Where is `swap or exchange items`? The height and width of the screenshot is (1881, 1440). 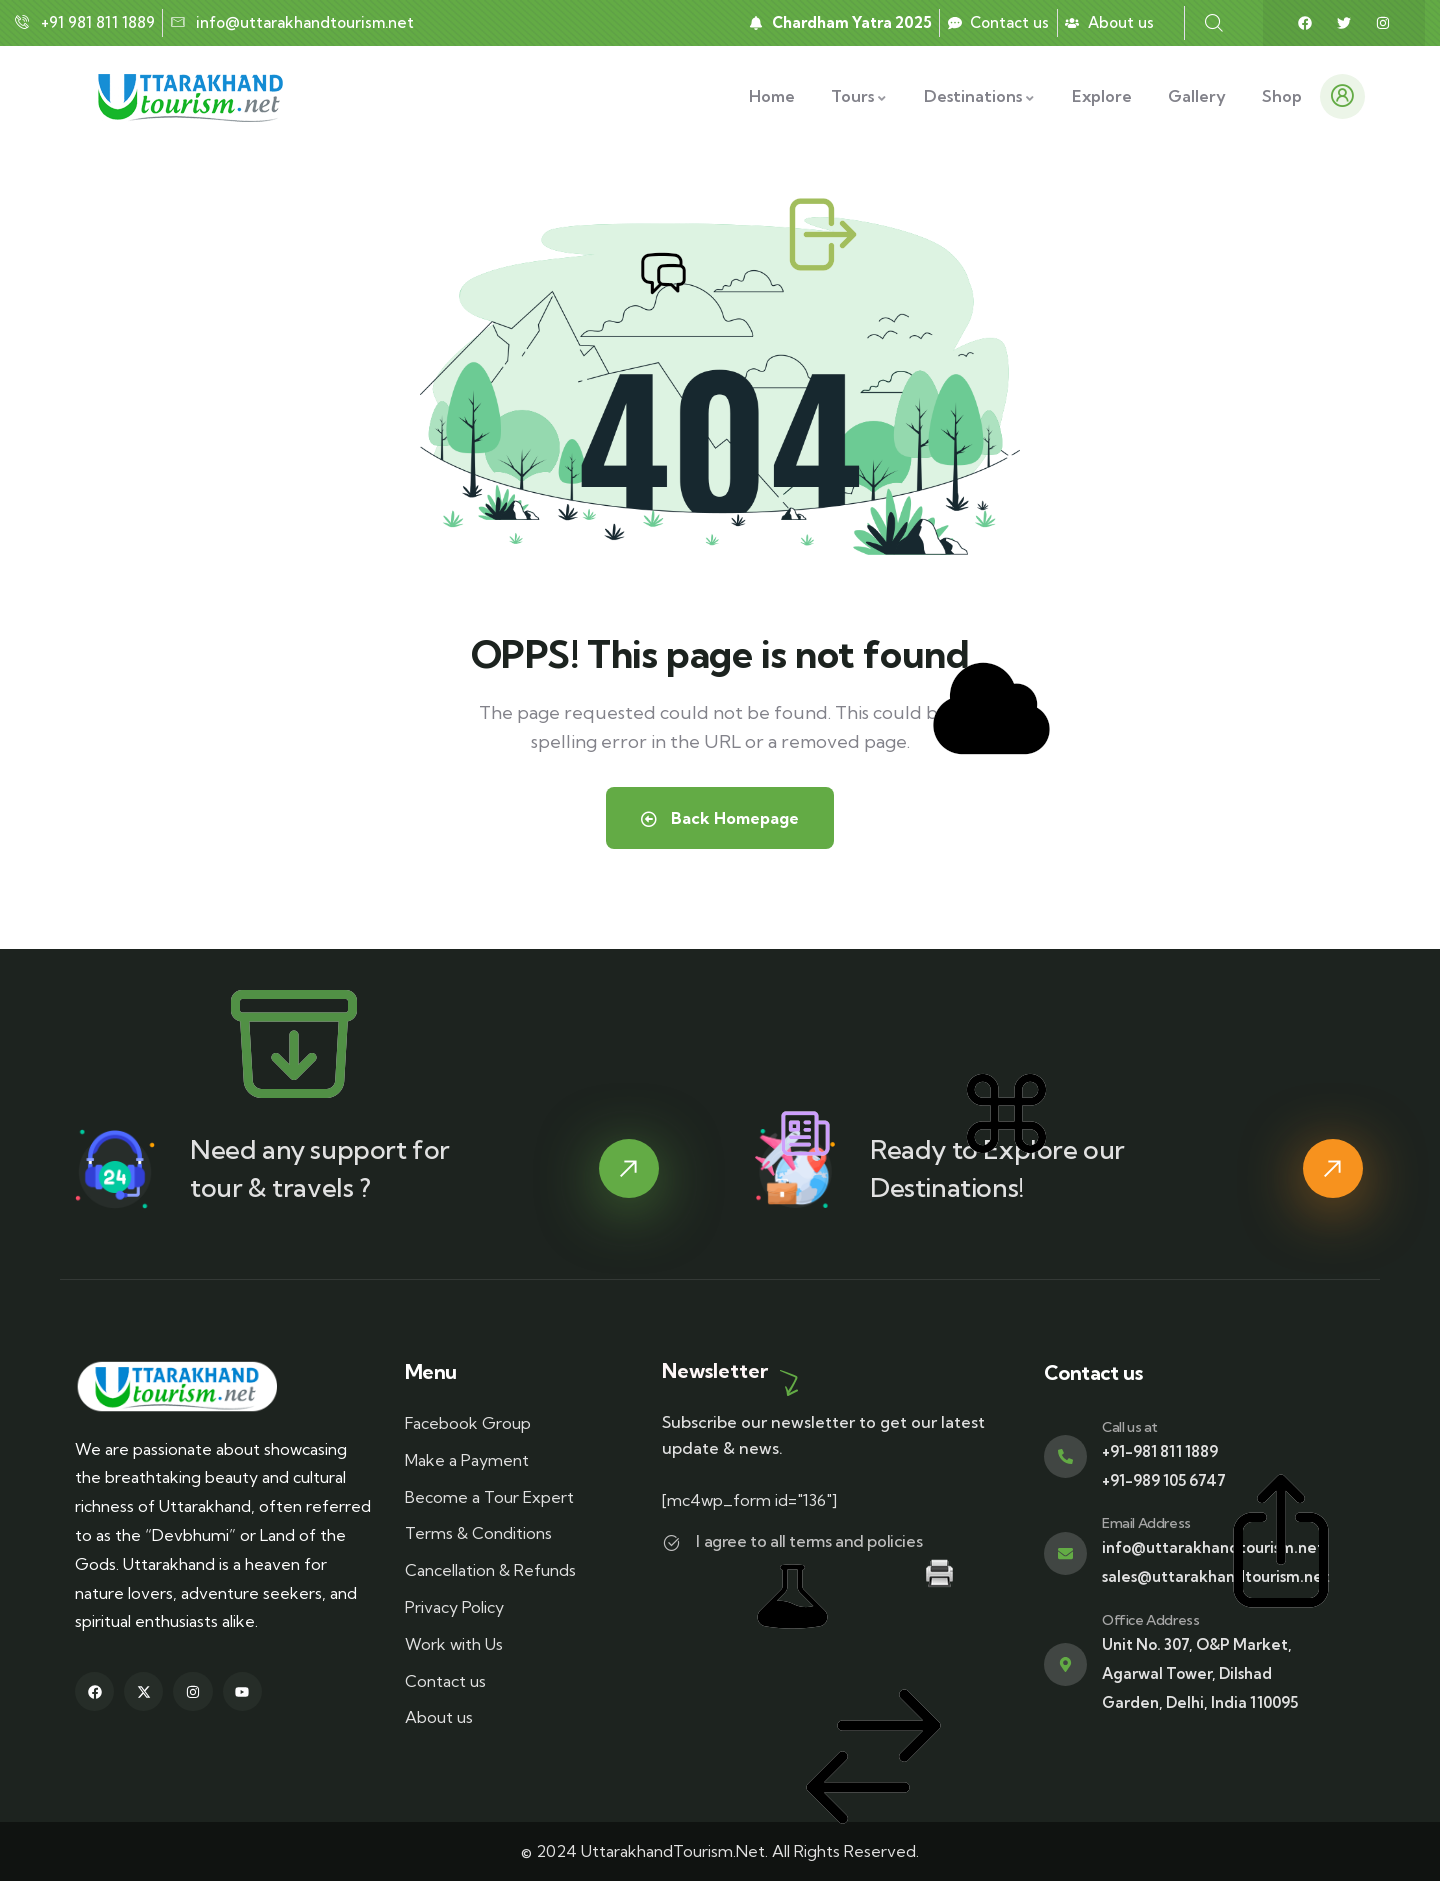
swap or exchange items is located at coordinates (873, 1756).